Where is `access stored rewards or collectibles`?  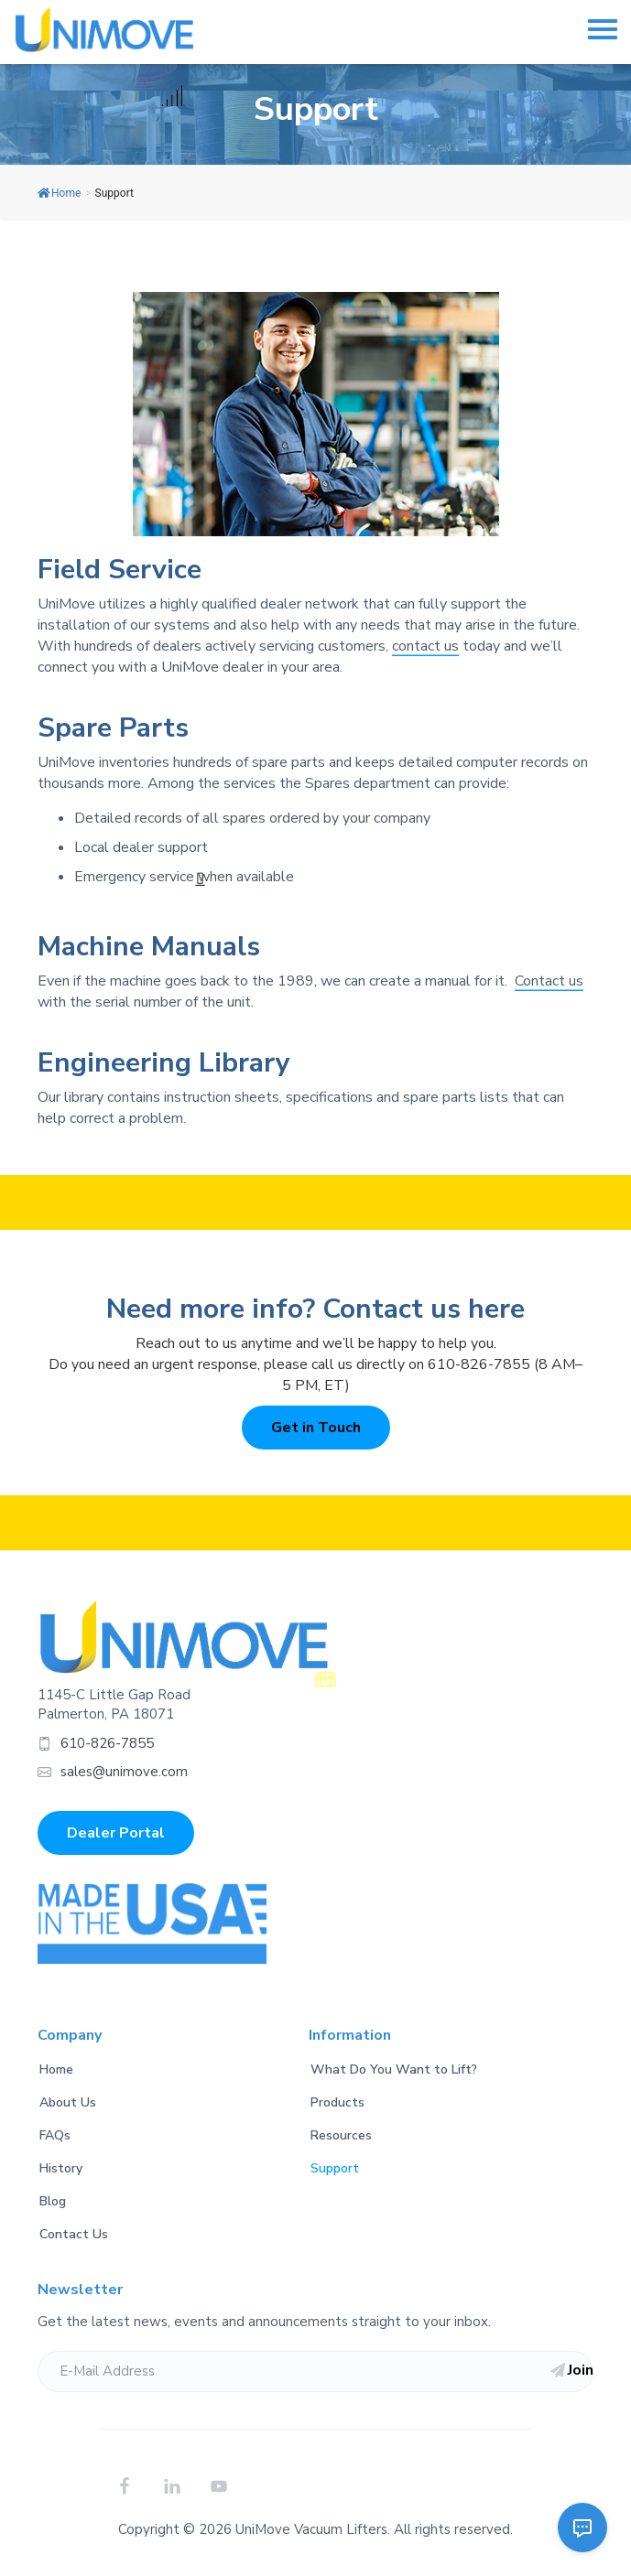 access stored rewards or collectibles is located at coordinates (325, 1679).